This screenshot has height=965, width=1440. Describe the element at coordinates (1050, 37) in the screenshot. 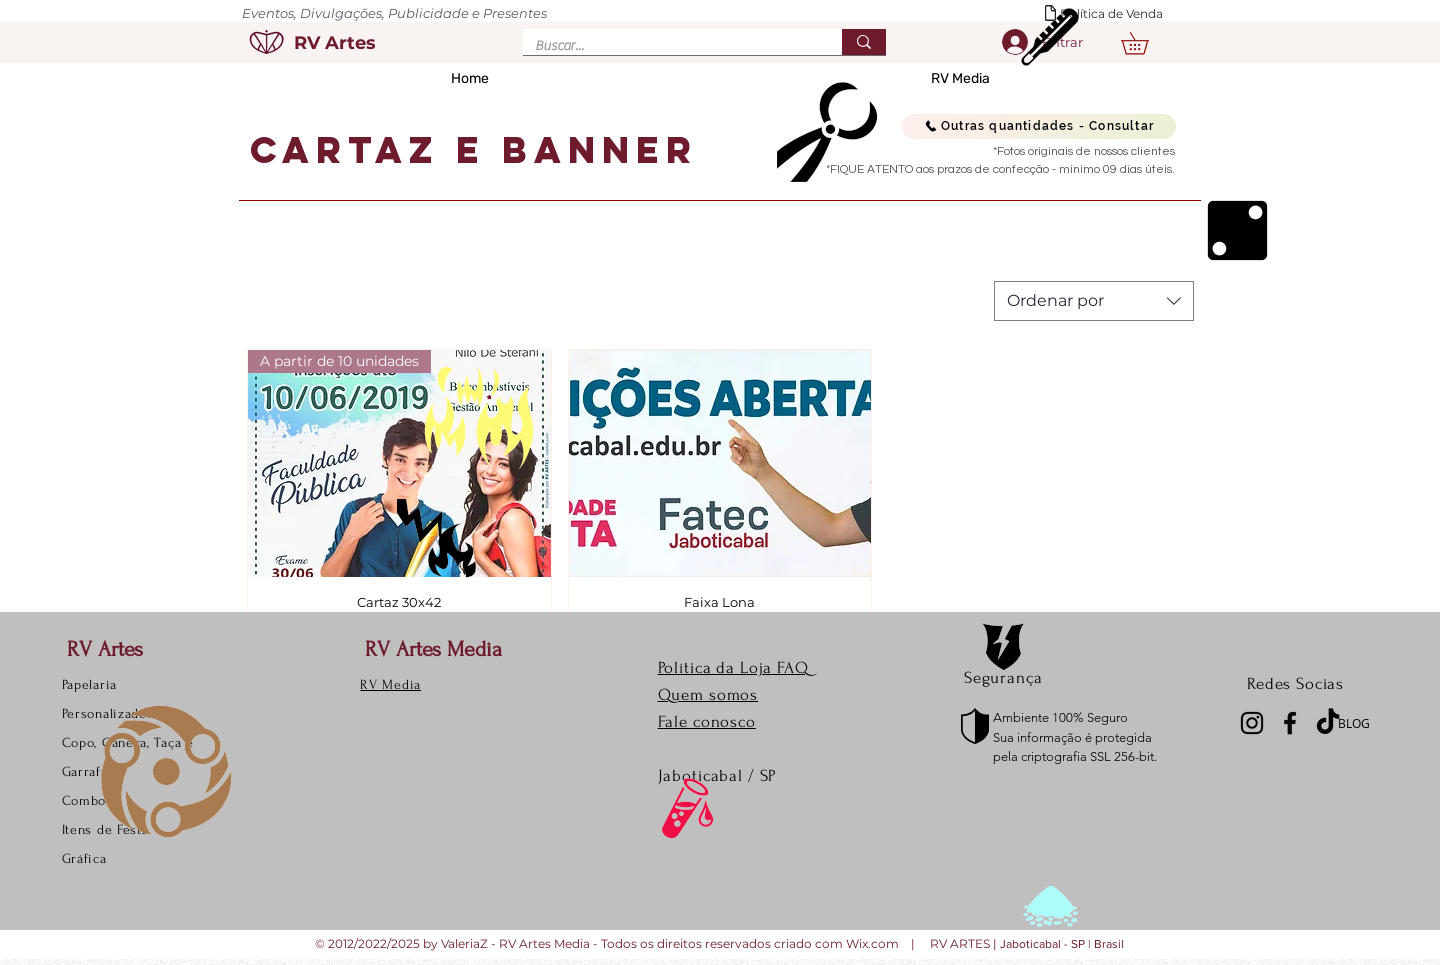

I see `check body temperature or health status` at that location.